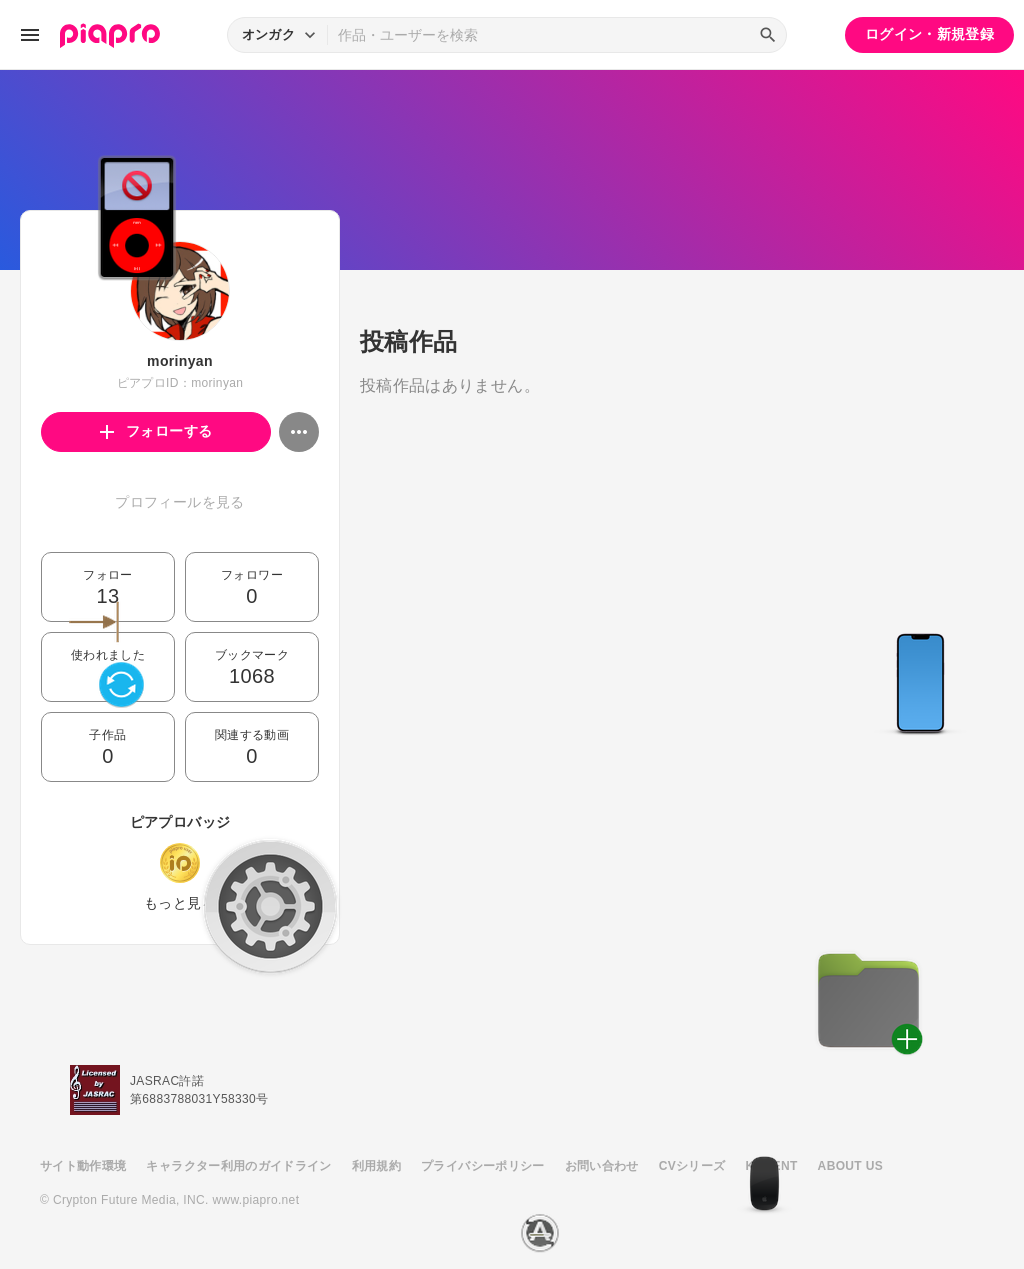  What do you see at coordinates (270, 906) in the screenshot?
I see `open system preferences` at bounding box center [270, 906].